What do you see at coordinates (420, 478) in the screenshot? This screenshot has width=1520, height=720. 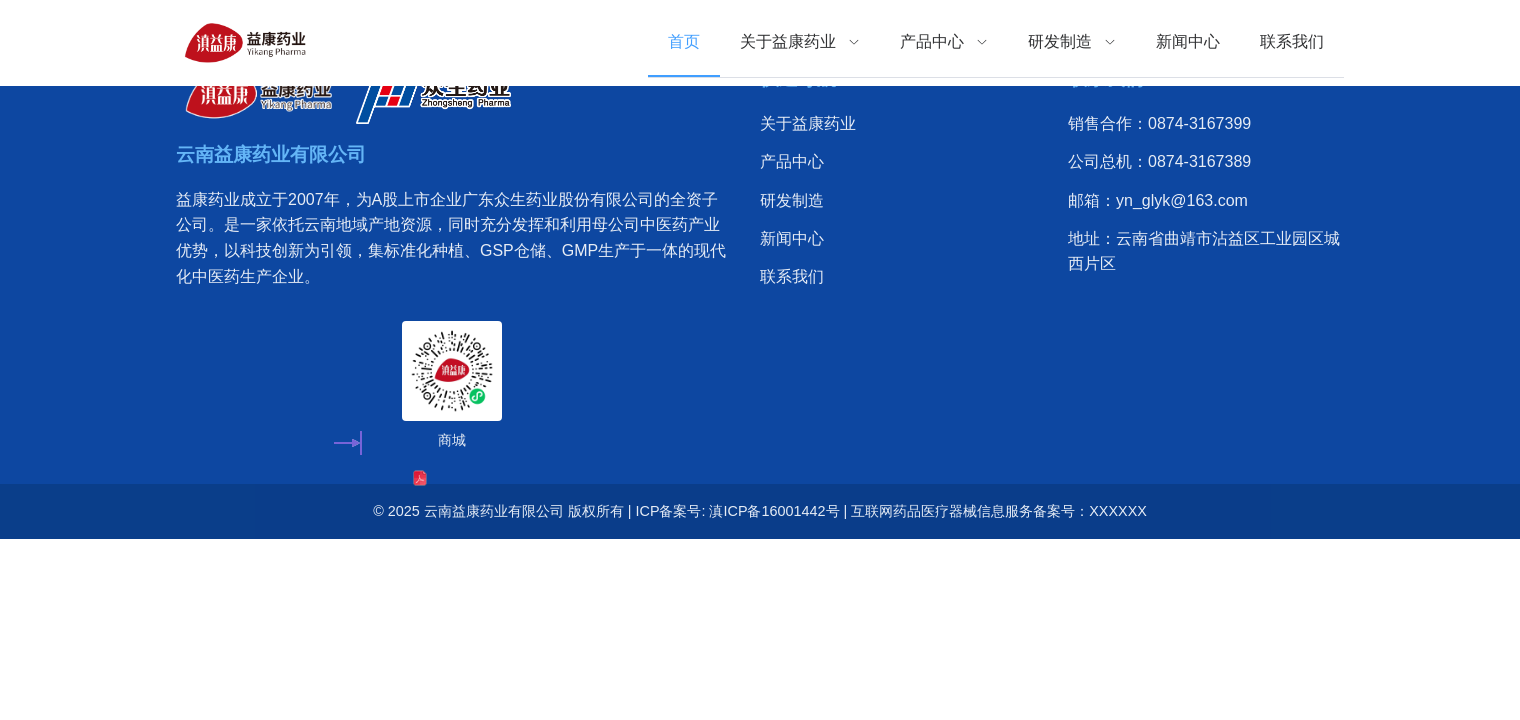 I see `open a compressed PDF file` at bounding box center [420, 478].